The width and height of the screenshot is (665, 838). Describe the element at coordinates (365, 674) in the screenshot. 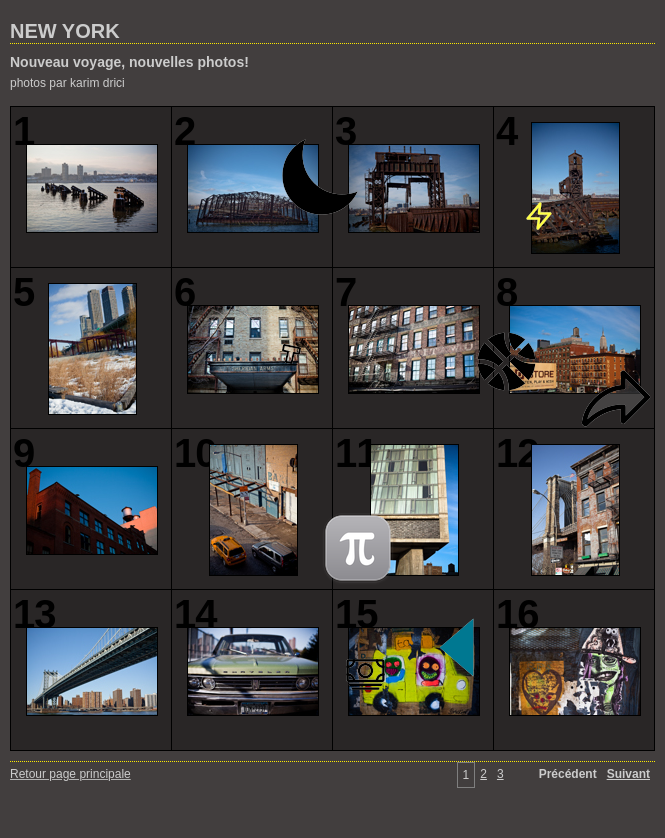

I see `view your cash balance` at that location.